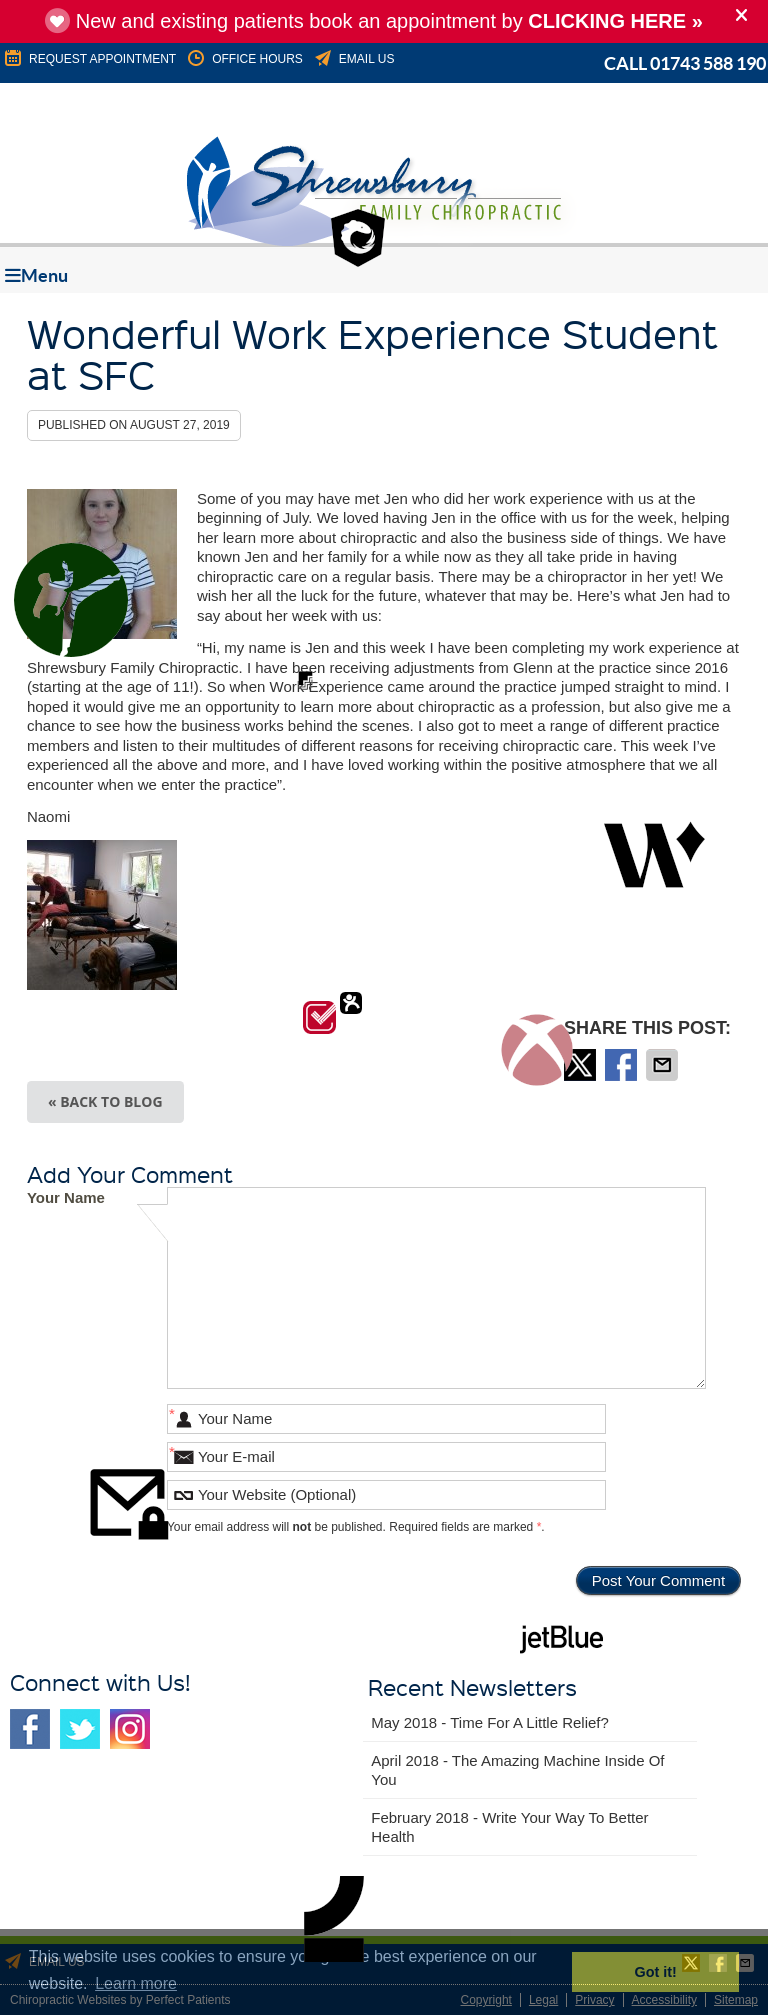 This screenshot has width=768, height=2015. Describe the element at coordinates (351, 1003) in the screenshot. I see `open the Dianping app` at that location.